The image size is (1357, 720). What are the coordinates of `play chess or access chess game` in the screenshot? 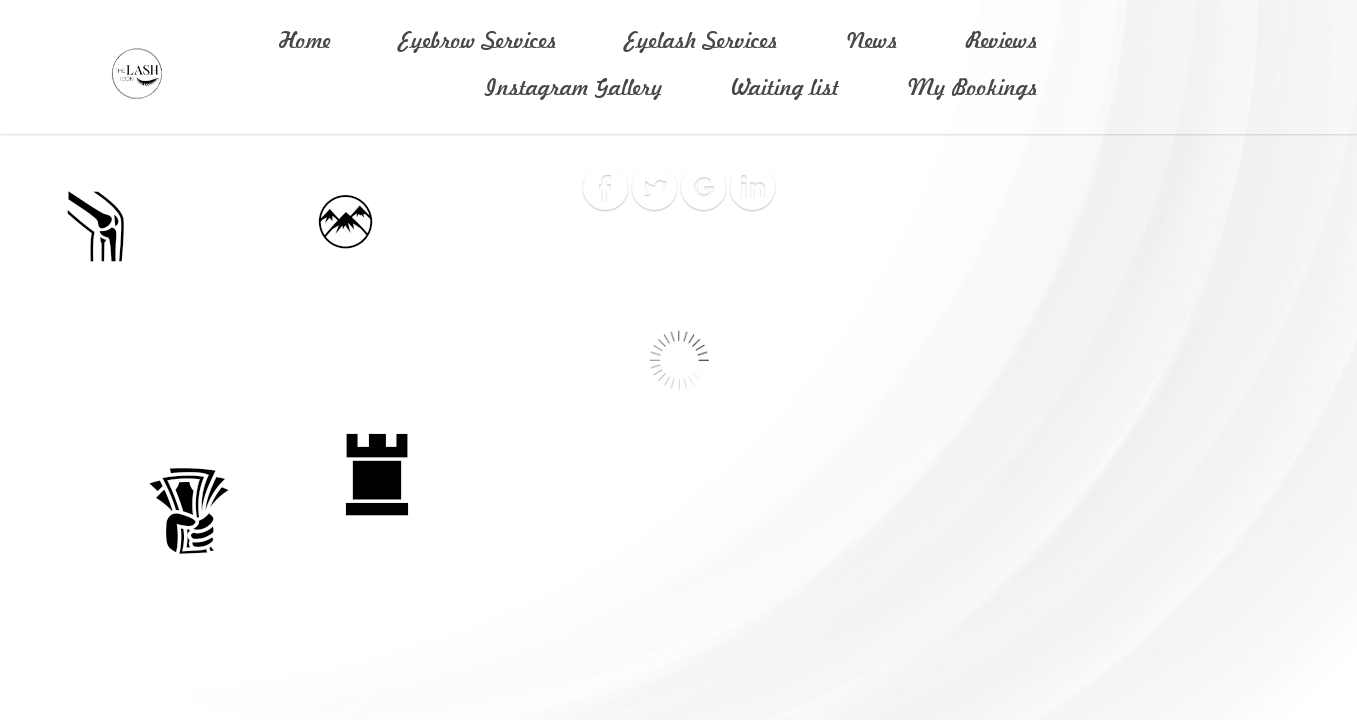 It's located at (377, 468).